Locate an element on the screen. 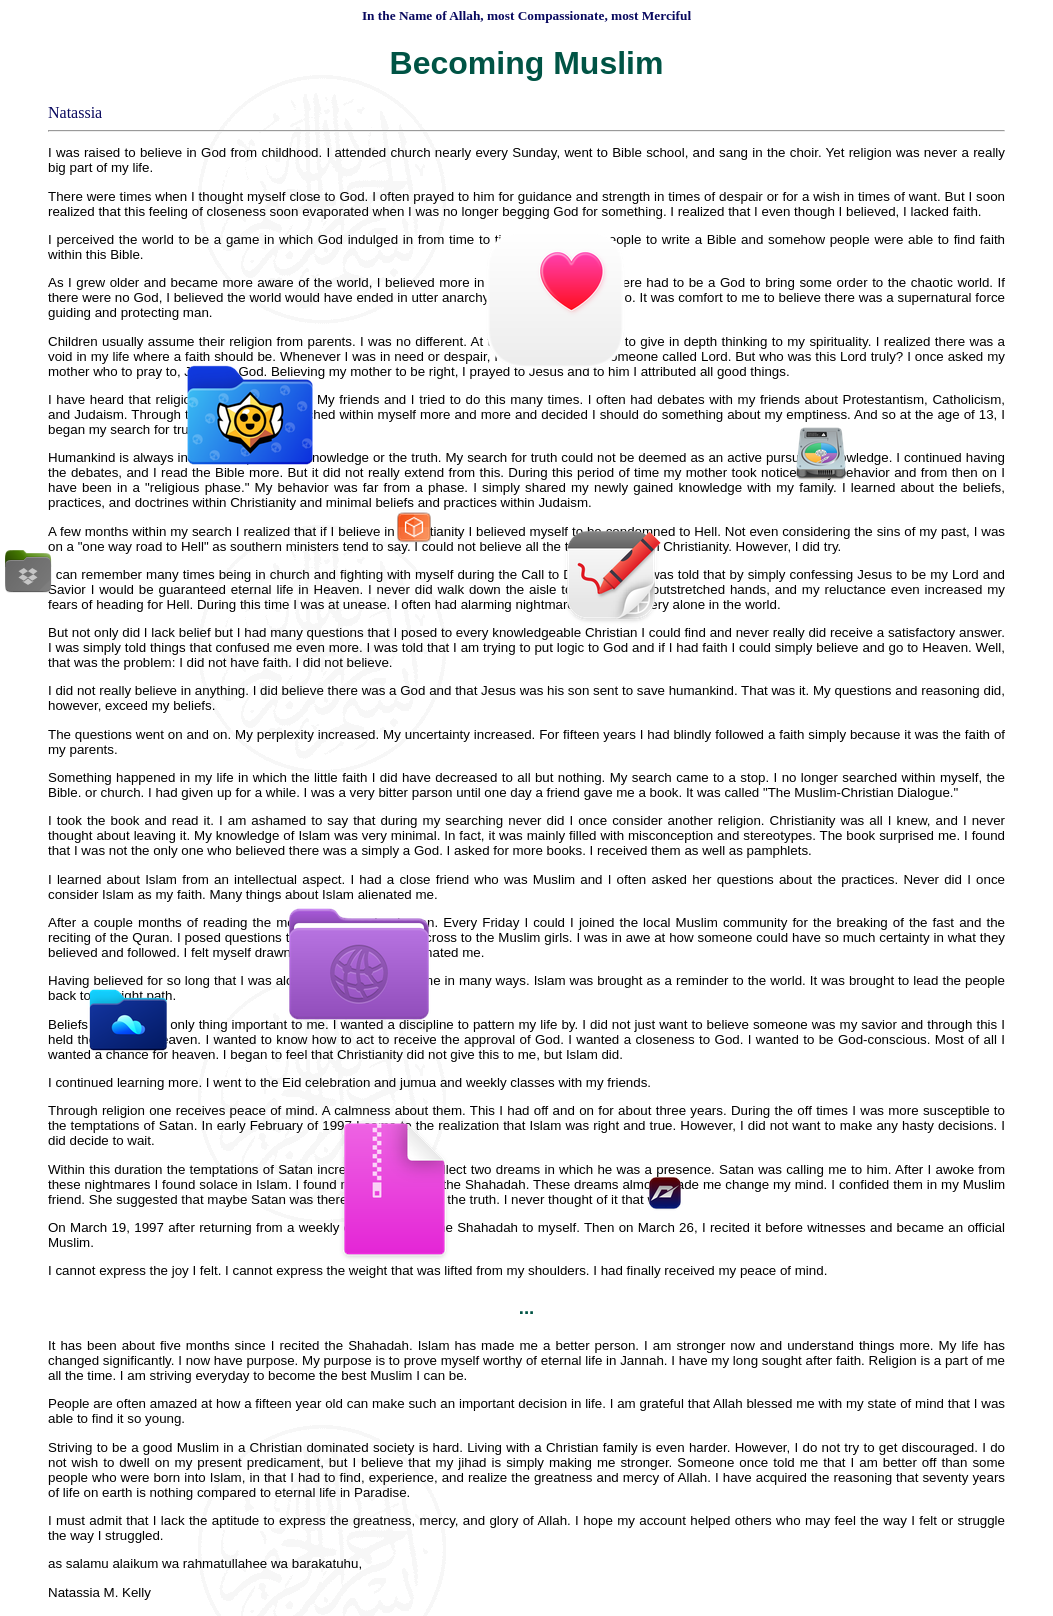  open dropbox synced folder is located at coordinates (28, 571).